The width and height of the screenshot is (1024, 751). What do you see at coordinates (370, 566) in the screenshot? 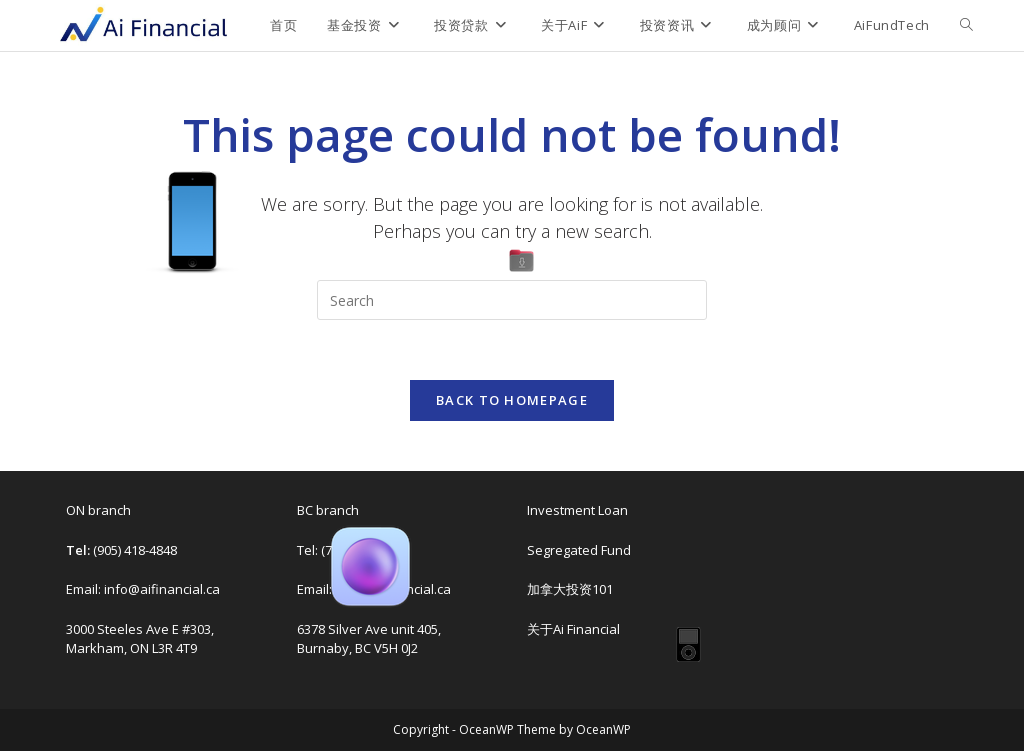
I see `open OrbStack container management app` at bounding box center [370, 566].